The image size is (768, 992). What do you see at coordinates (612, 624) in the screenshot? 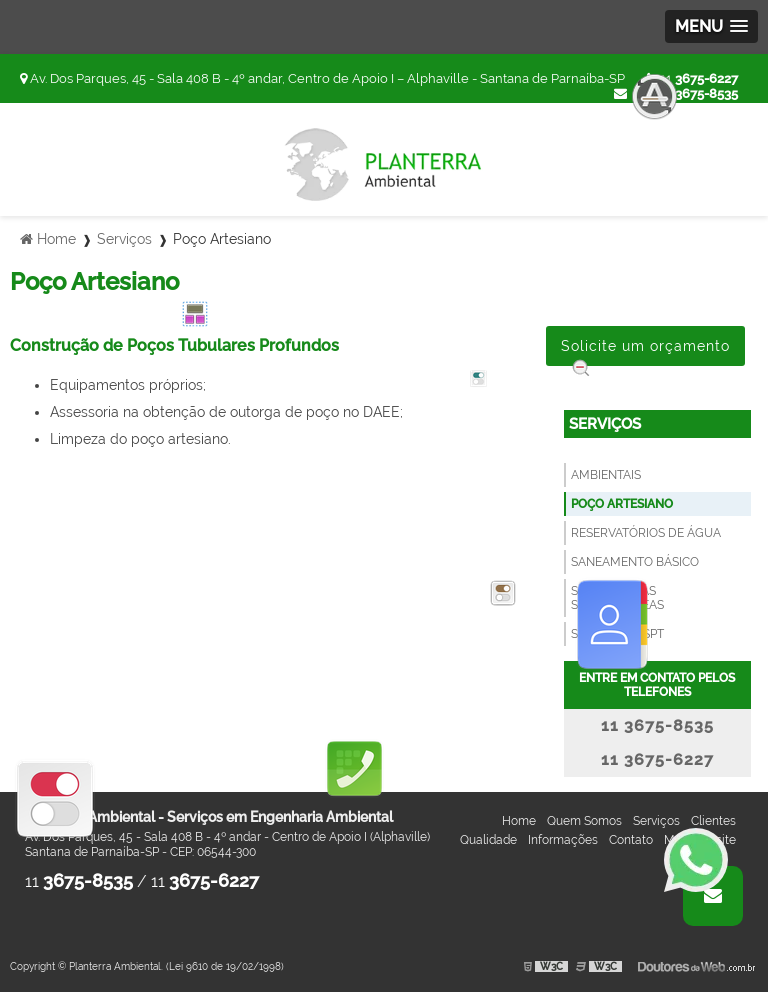
I see `open the contacts or address book app` at bounding box center [612, 624].